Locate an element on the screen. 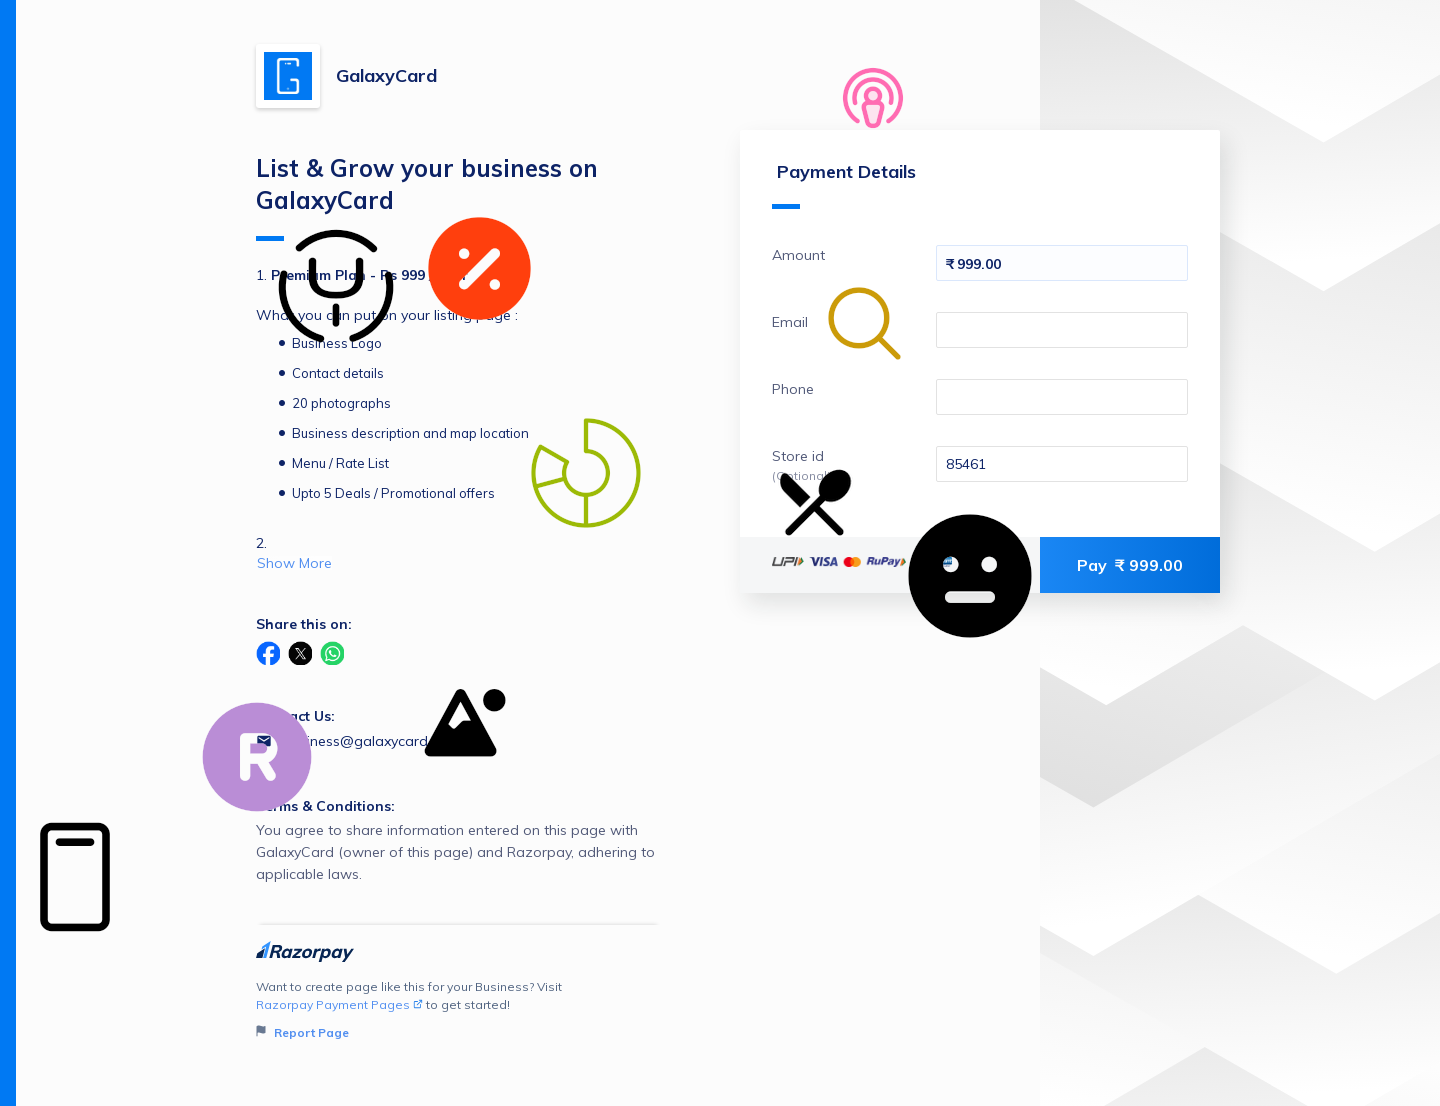 This screenshot has height=1106, width=1440. view photos or gallery is located at coordinates (465, 725).